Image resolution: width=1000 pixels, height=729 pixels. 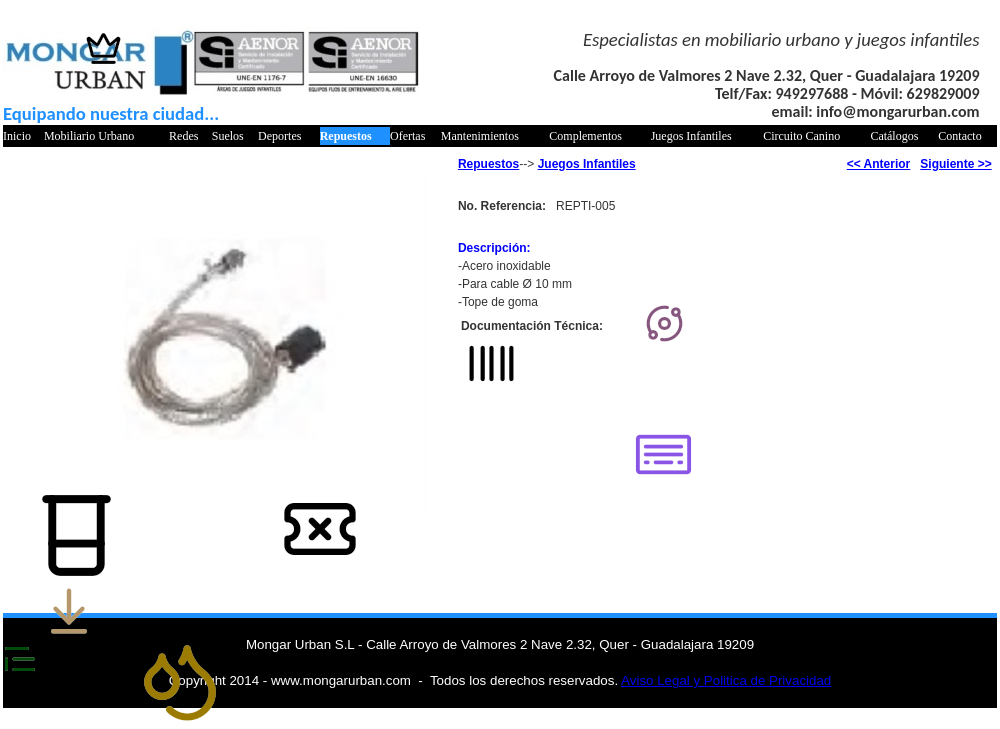 I want to click on scan a barcode, so click(x=491, y=363).